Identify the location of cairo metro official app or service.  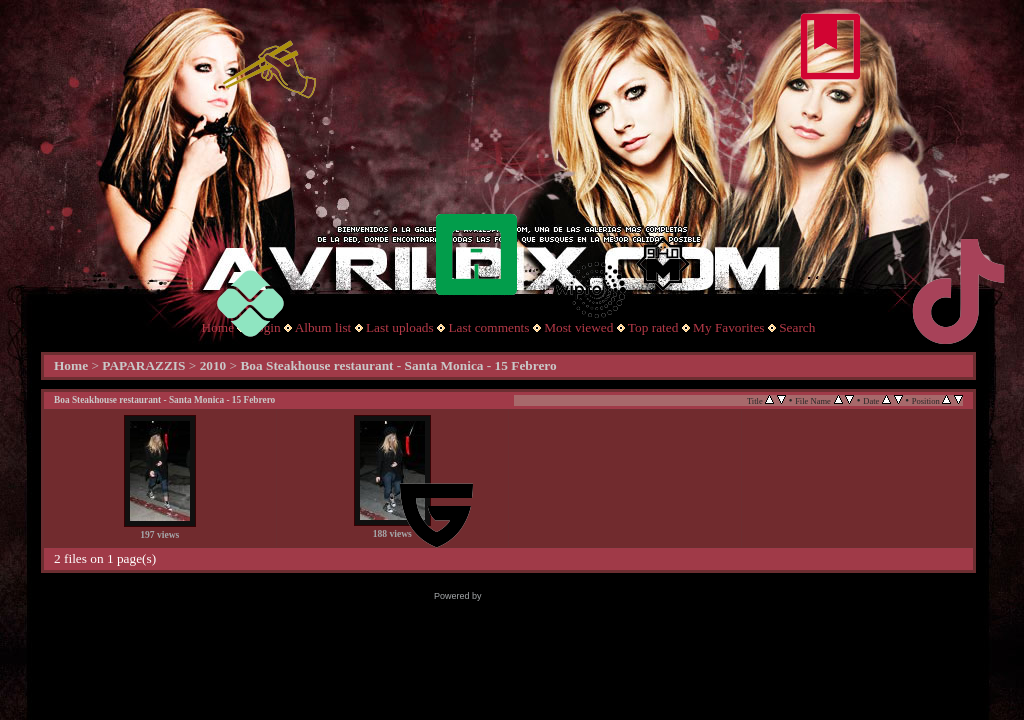
(663, 264).